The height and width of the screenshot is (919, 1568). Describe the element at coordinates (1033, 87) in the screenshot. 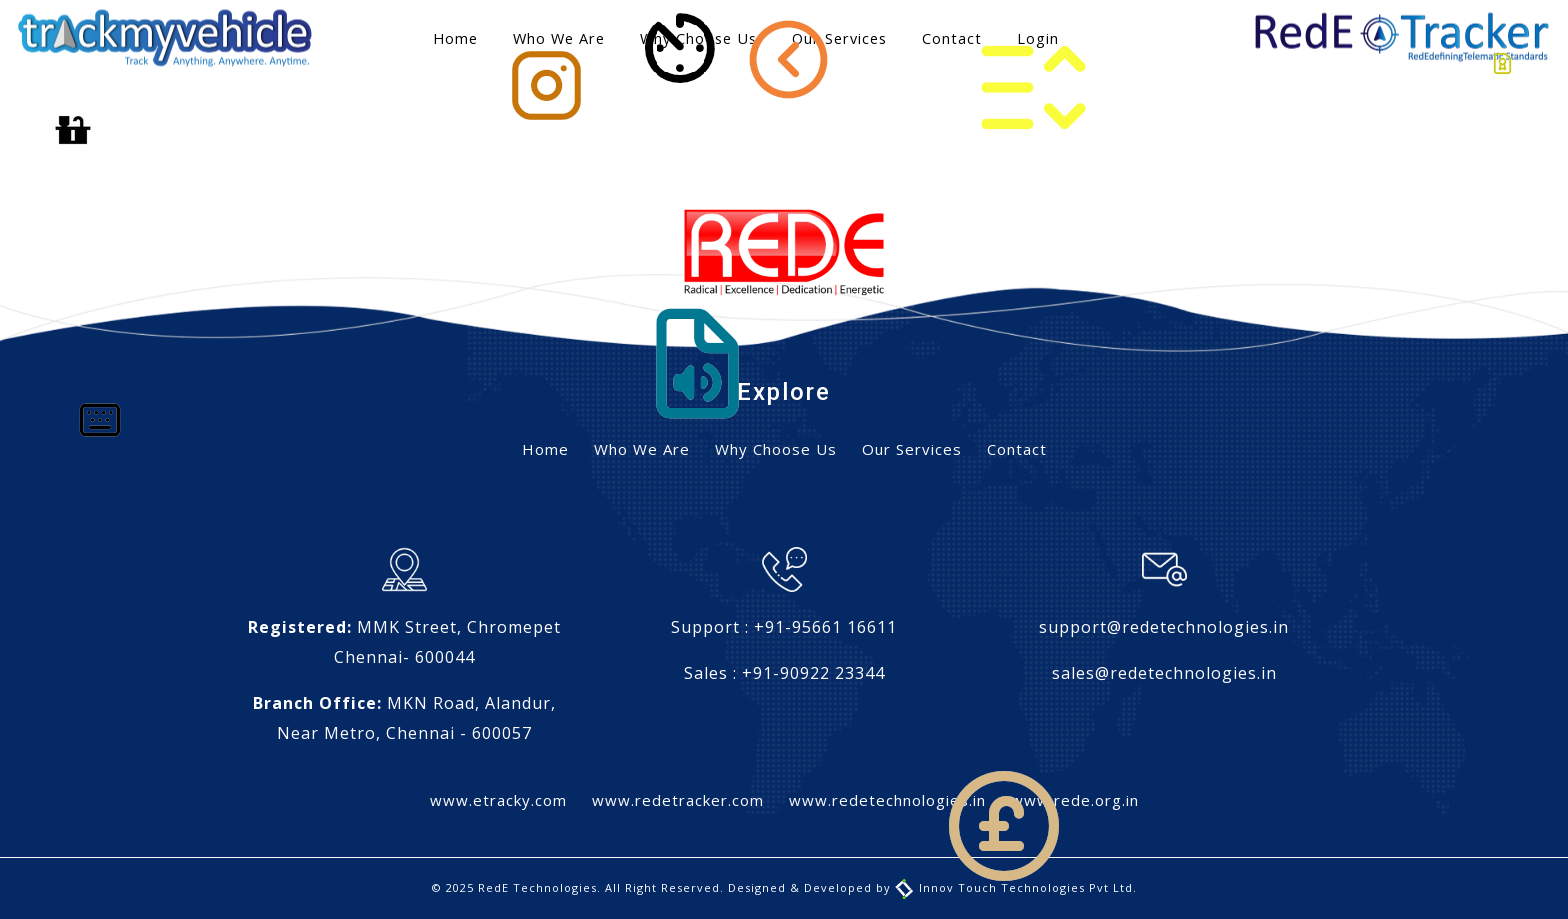

I see `sort list items ascending or descending` at that location.